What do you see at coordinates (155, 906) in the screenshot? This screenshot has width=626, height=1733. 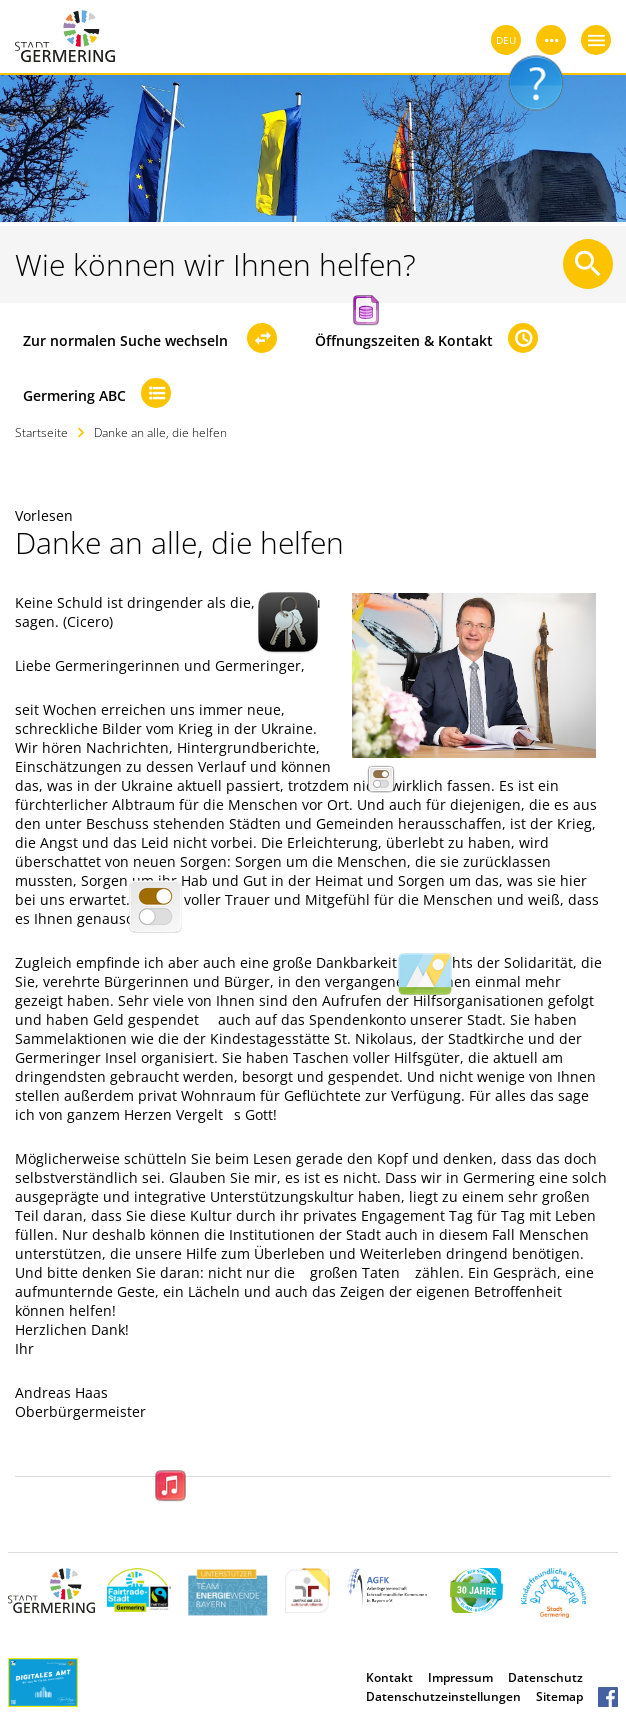 I see `open desktop preferences or settings` at bounding box center [155, 906].